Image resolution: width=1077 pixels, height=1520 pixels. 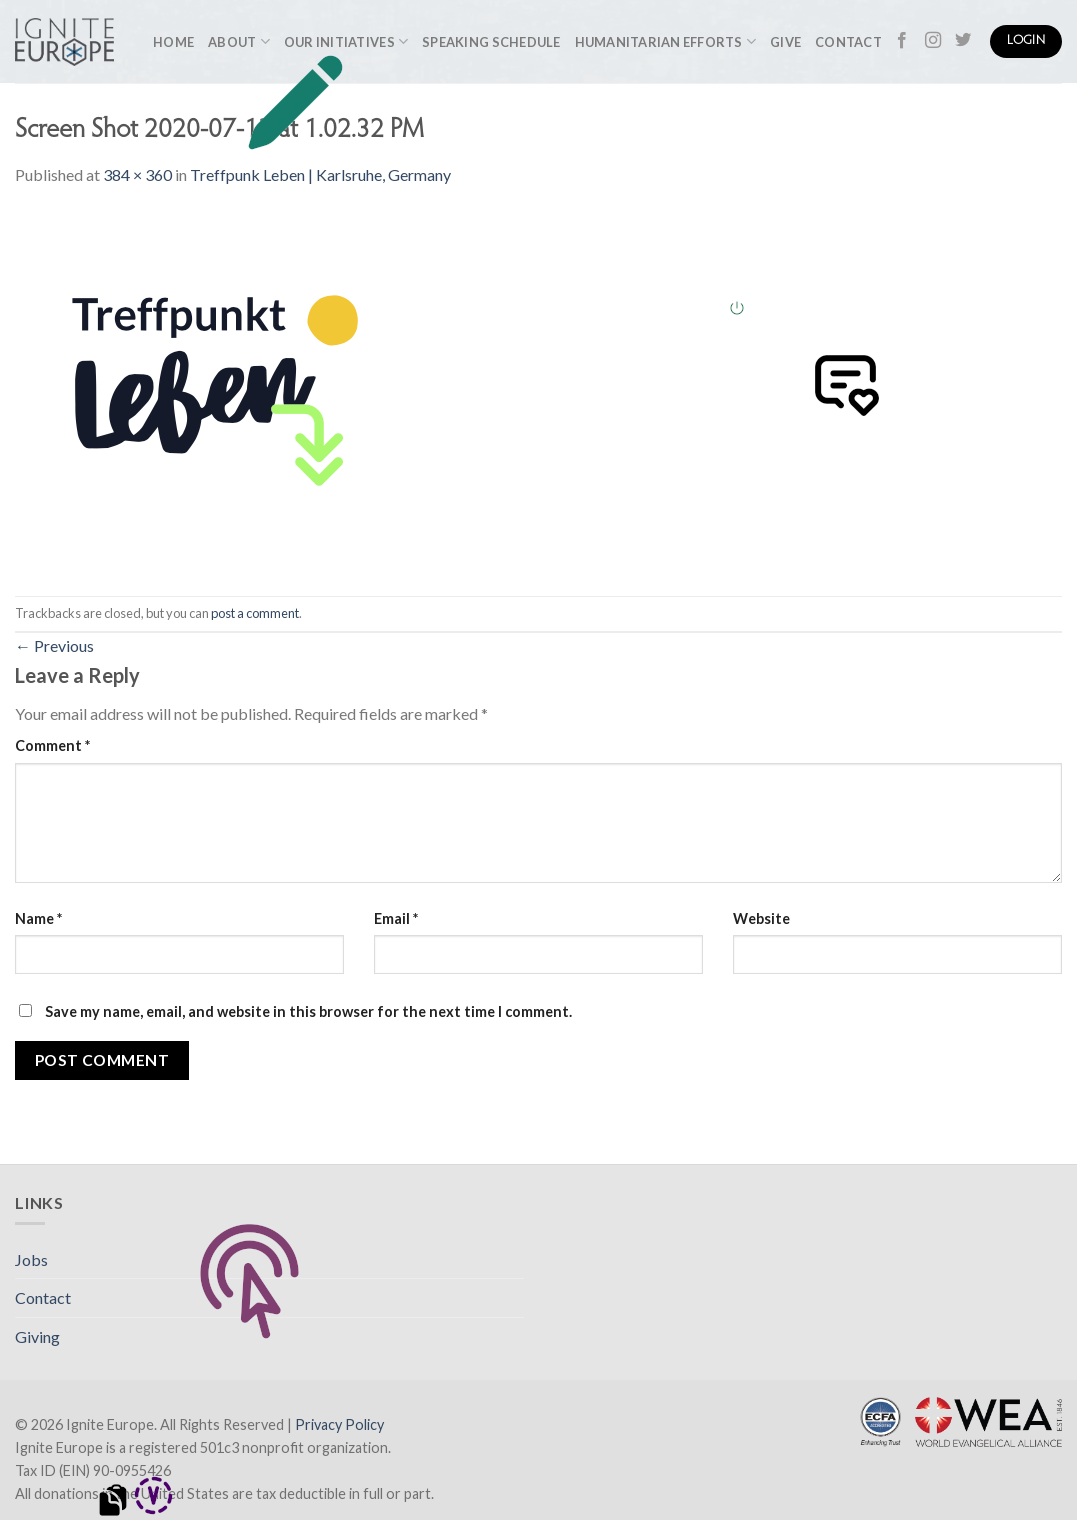 What do you see at coordinates (295, 102) in the screenshot?
I see `edit content or text` at bounding box center [295, 102].